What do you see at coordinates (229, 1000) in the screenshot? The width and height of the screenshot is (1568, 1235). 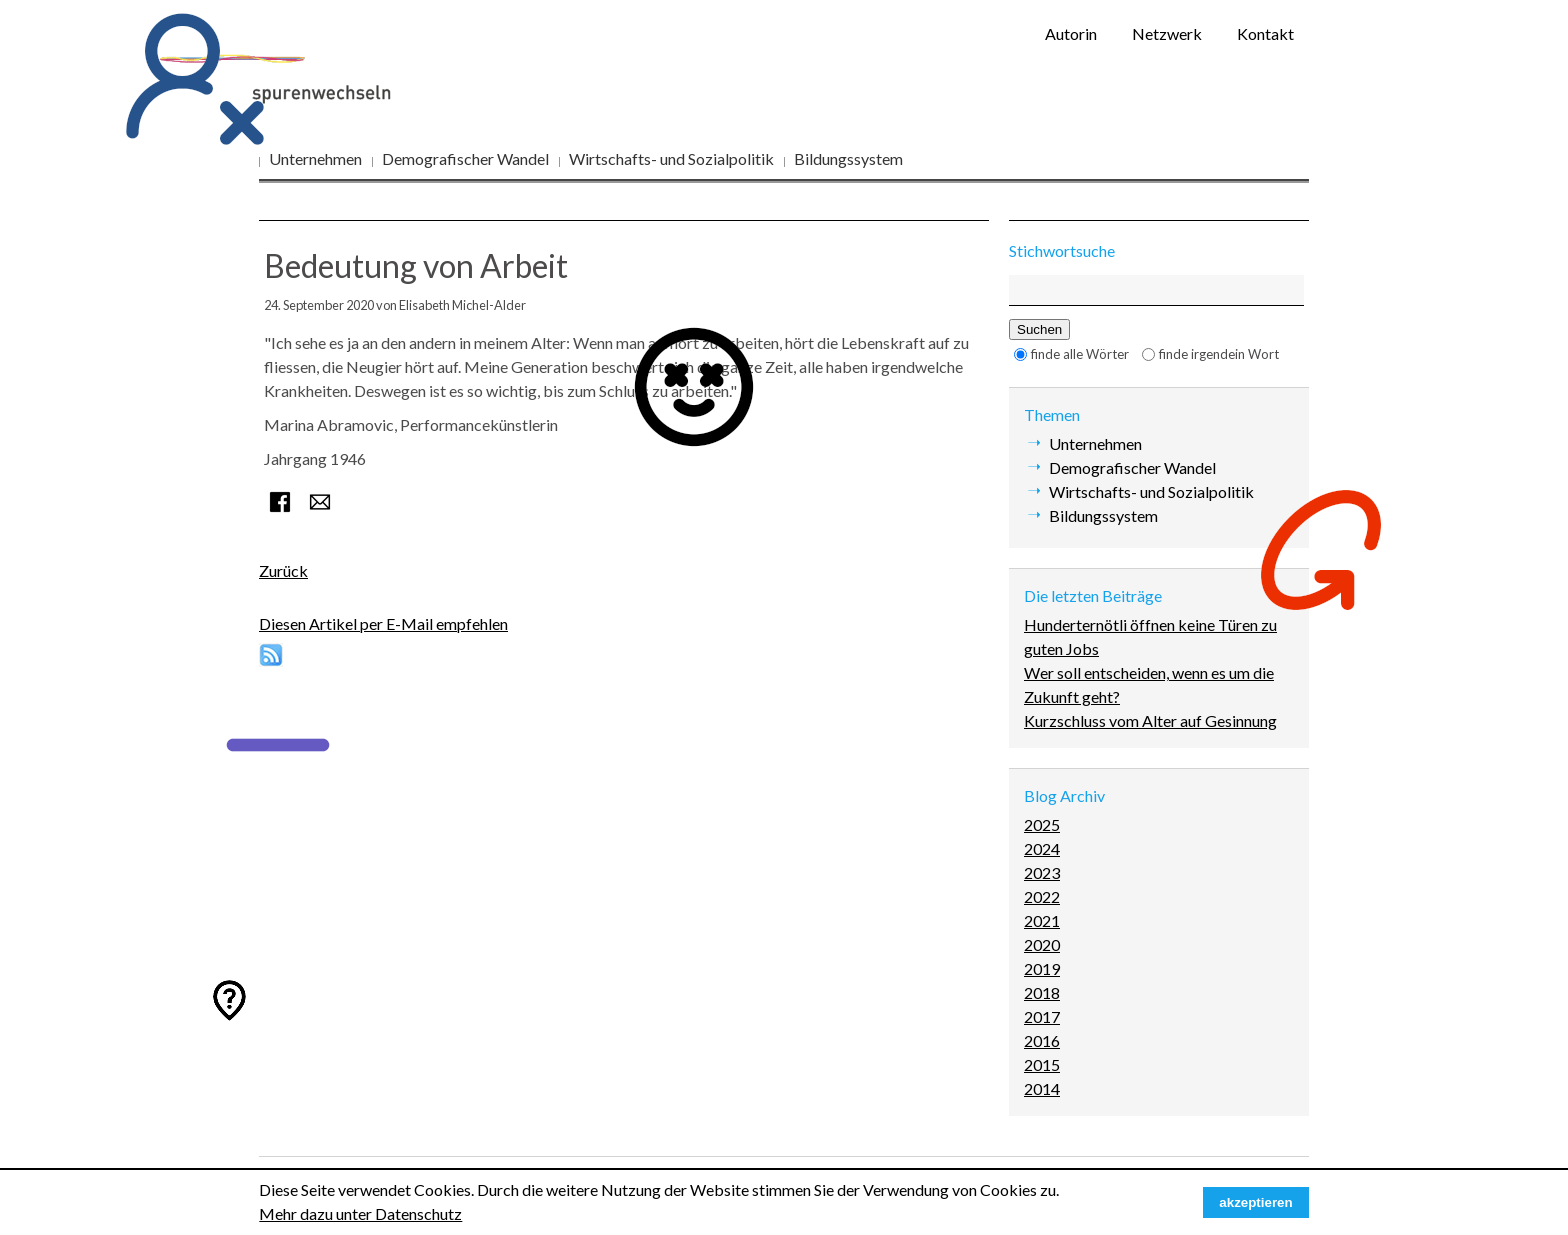 I see `unknown or unverified location` at bounding box center [229, 1000].